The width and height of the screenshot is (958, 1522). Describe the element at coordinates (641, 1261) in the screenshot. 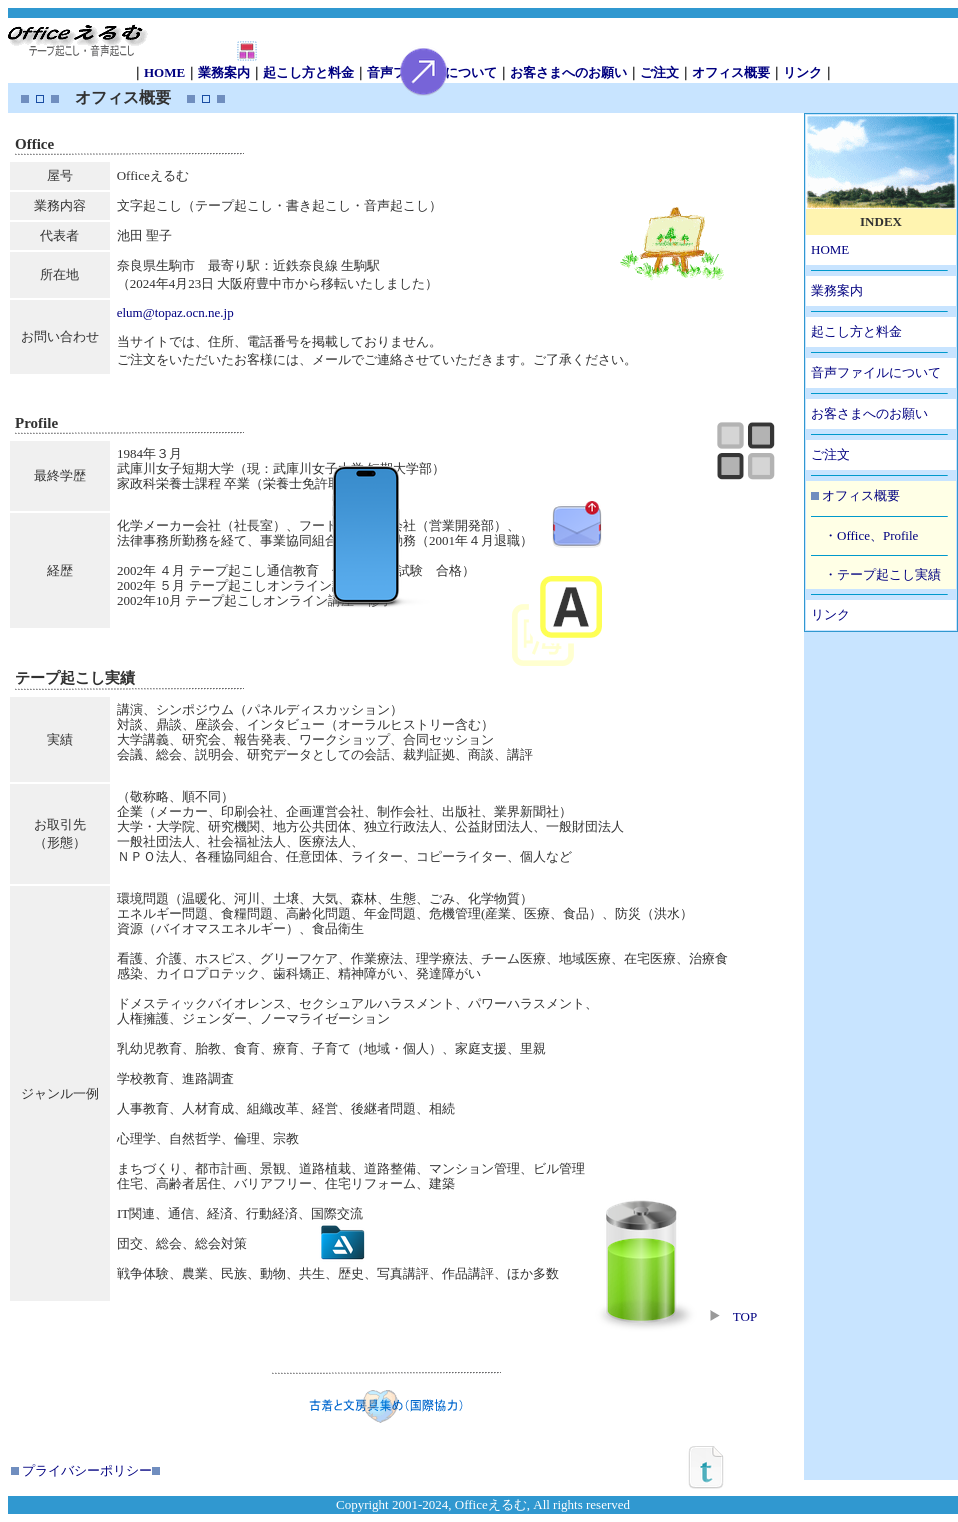

I see `view current battery level` at that location.